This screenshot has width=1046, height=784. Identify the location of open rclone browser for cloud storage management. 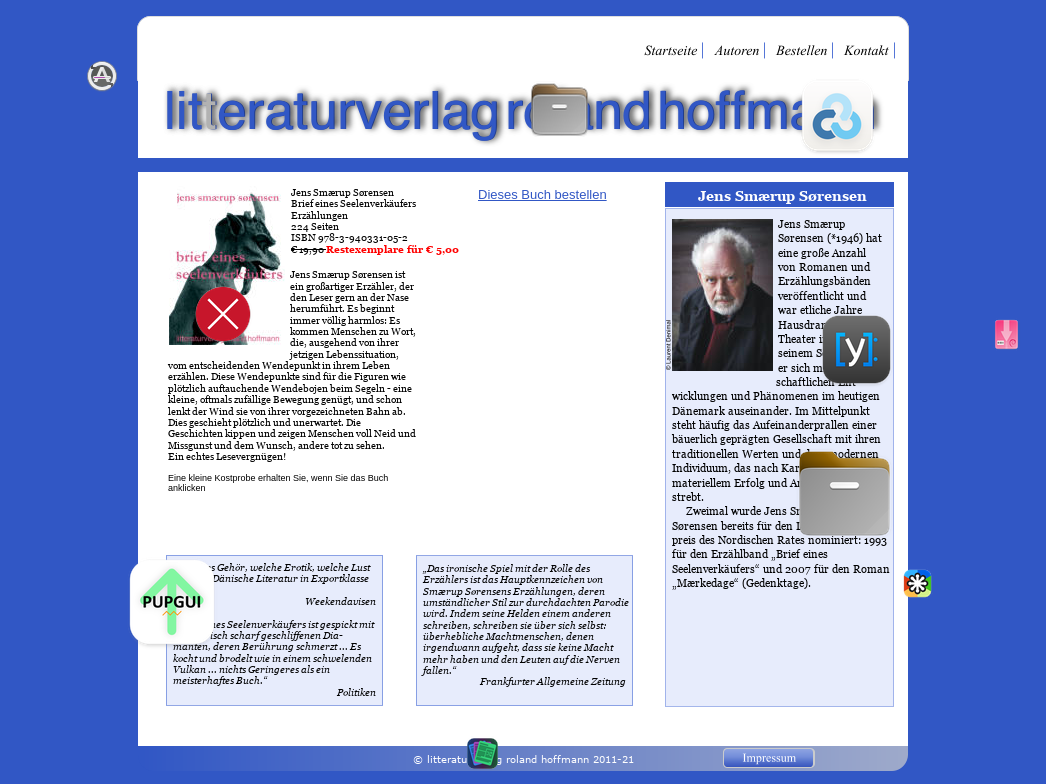
(837, 115).